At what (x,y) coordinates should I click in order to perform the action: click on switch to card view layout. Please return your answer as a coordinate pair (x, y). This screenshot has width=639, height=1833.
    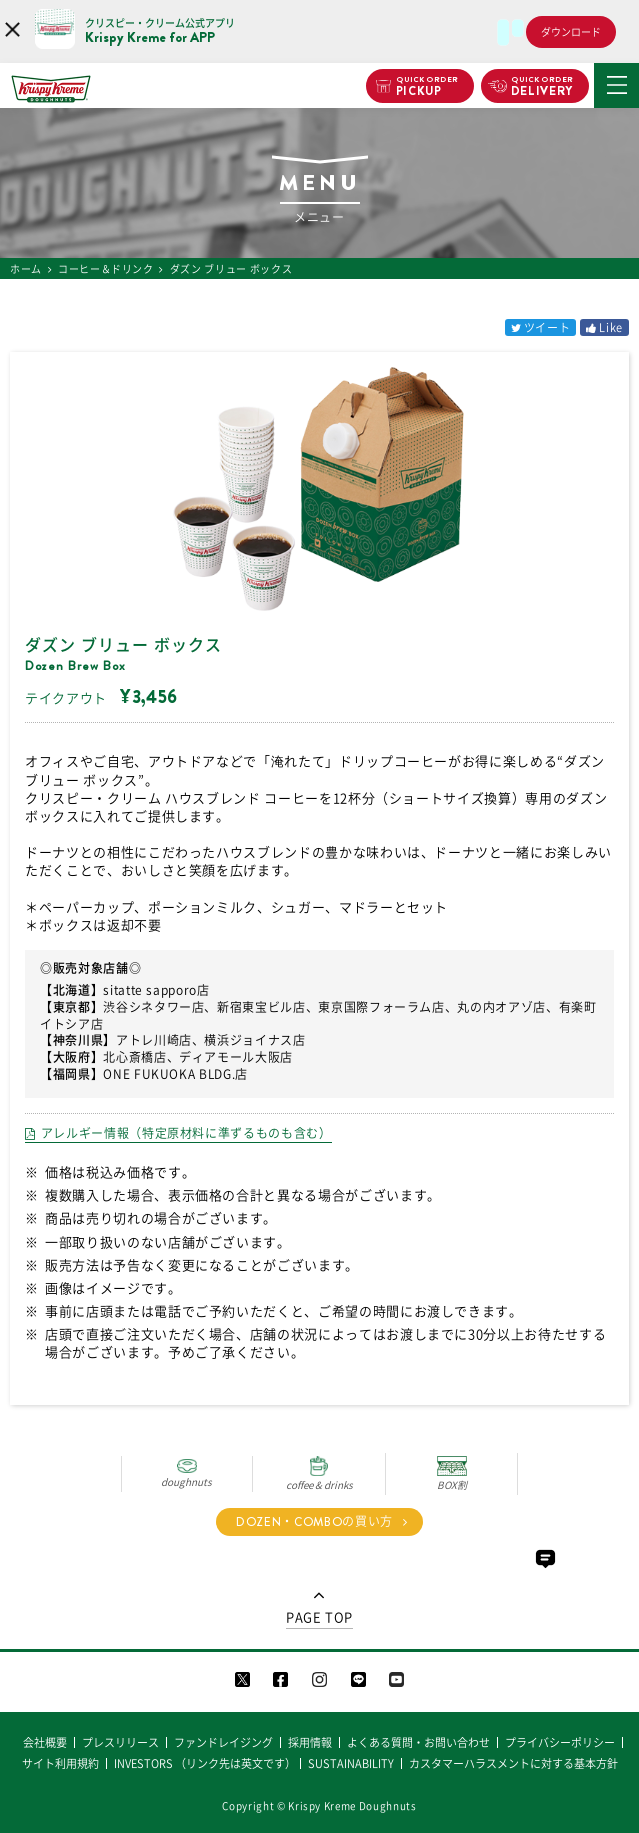
    Looking at the image, I should click on (510, 32).